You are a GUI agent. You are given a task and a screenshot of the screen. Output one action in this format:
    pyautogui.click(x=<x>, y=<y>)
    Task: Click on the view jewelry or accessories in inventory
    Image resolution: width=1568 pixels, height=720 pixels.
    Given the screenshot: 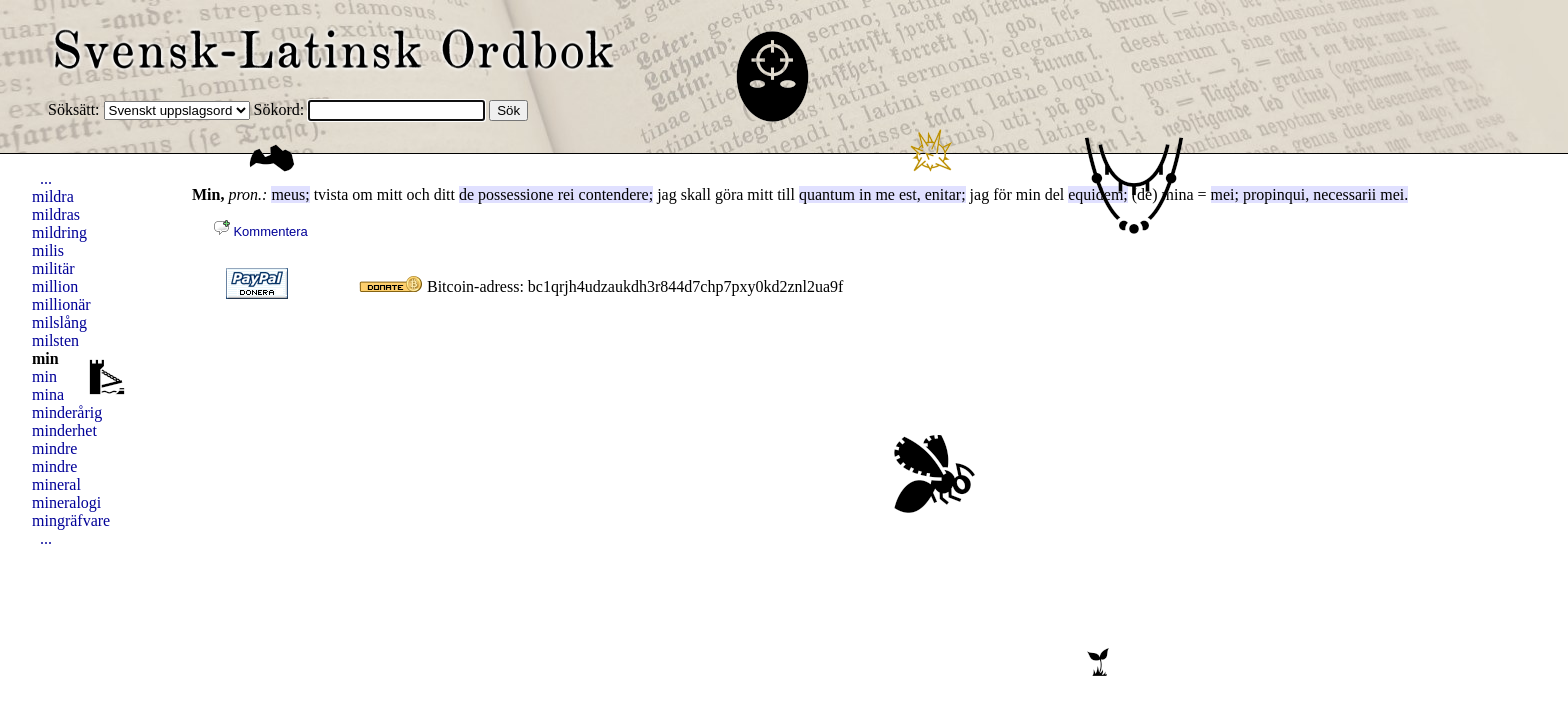 What is the action you would take?
    pyautogui.click(x=1134, y=185)
    